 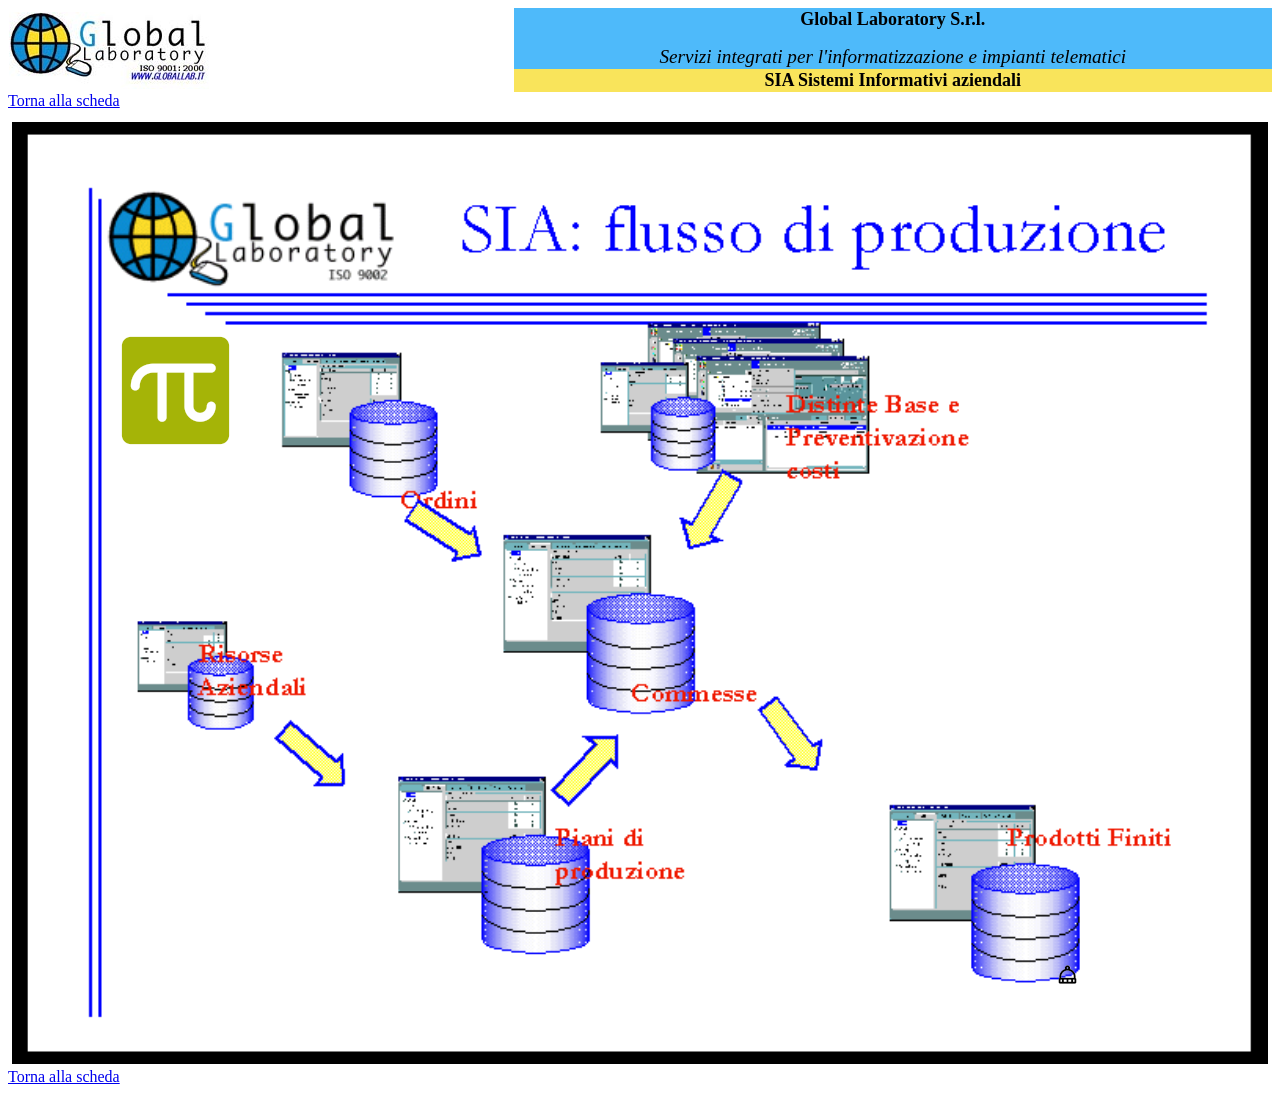 What do you see at coordinates (1067, 975) in the screenshot?
I see `select winter or cold weather category` at bounding box center [1067, 975].